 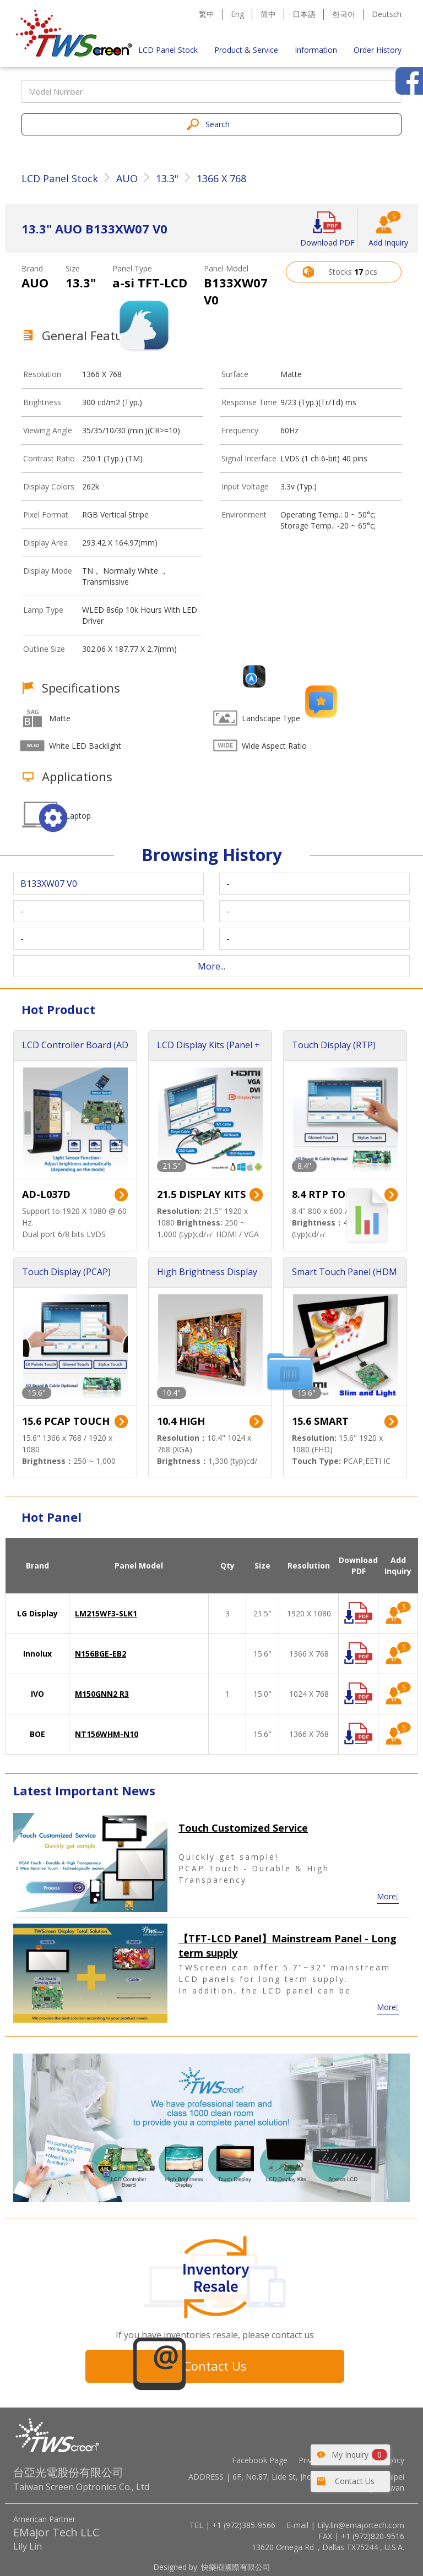 What do you see at coordinates (290, 1371) in the screenshot?
I see `open folder containing scanned OCR documents` at bounding box center [290, 1371].